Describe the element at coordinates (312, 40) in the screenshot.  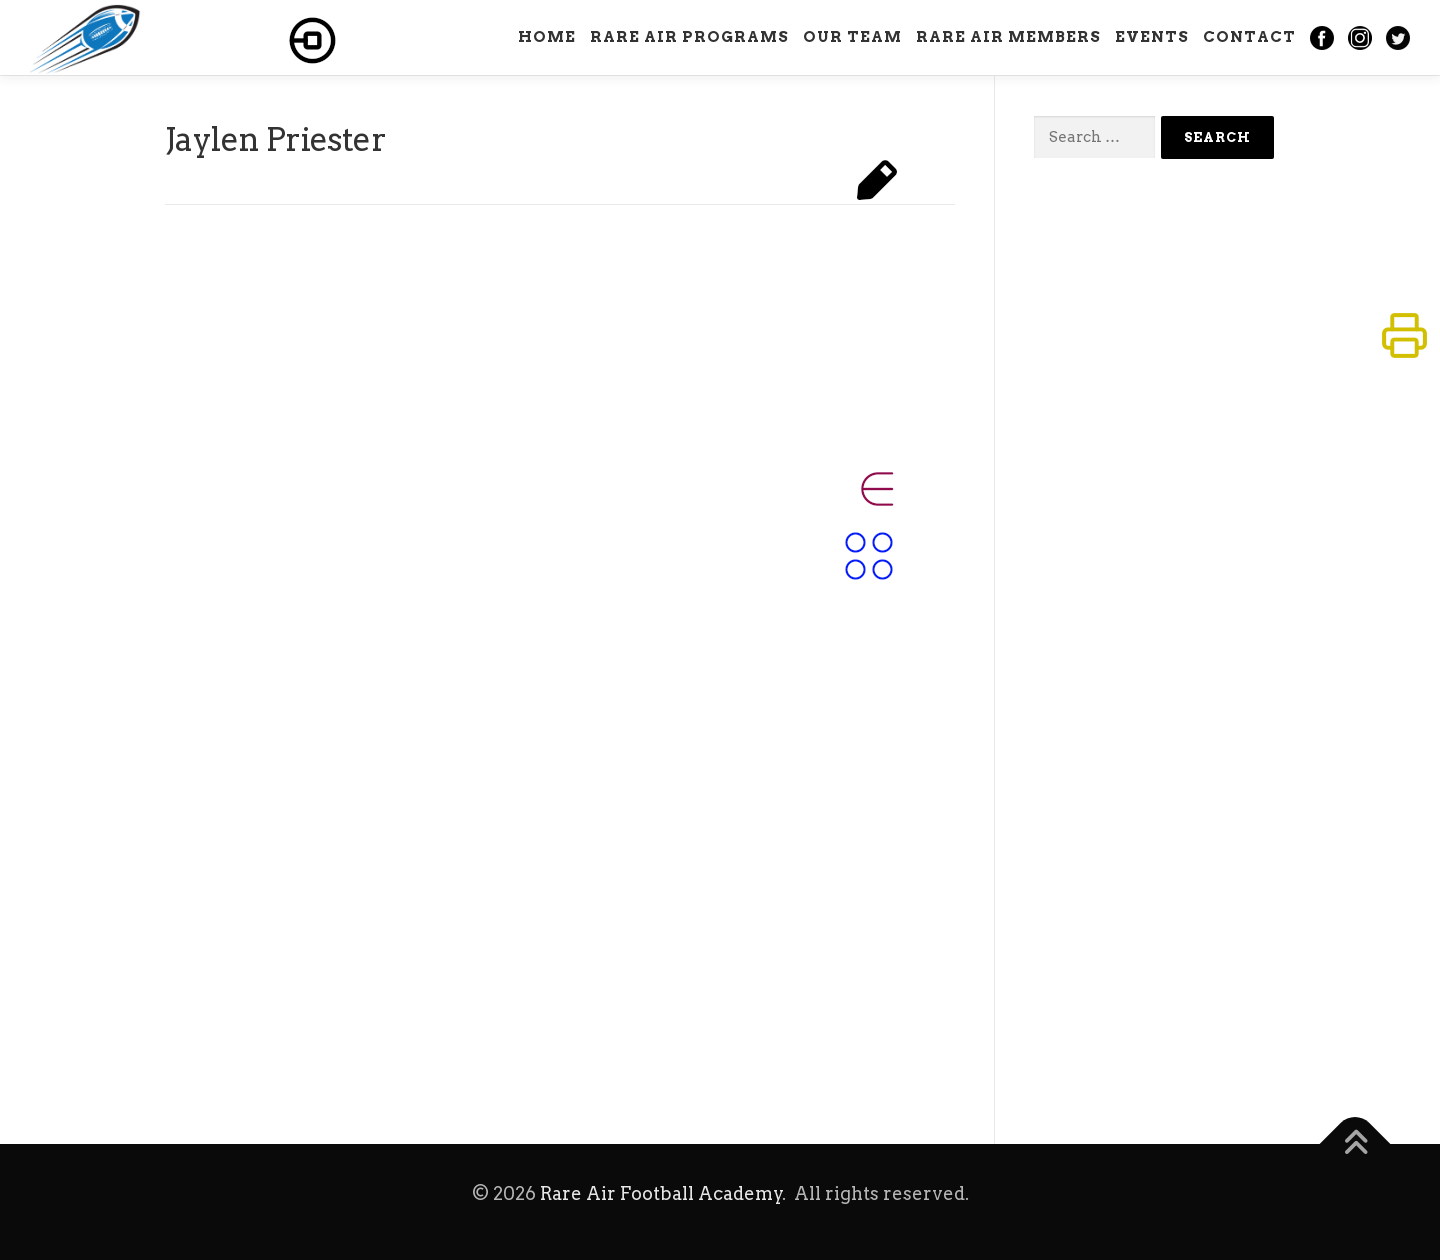
I see `open the Uber app` at that location.